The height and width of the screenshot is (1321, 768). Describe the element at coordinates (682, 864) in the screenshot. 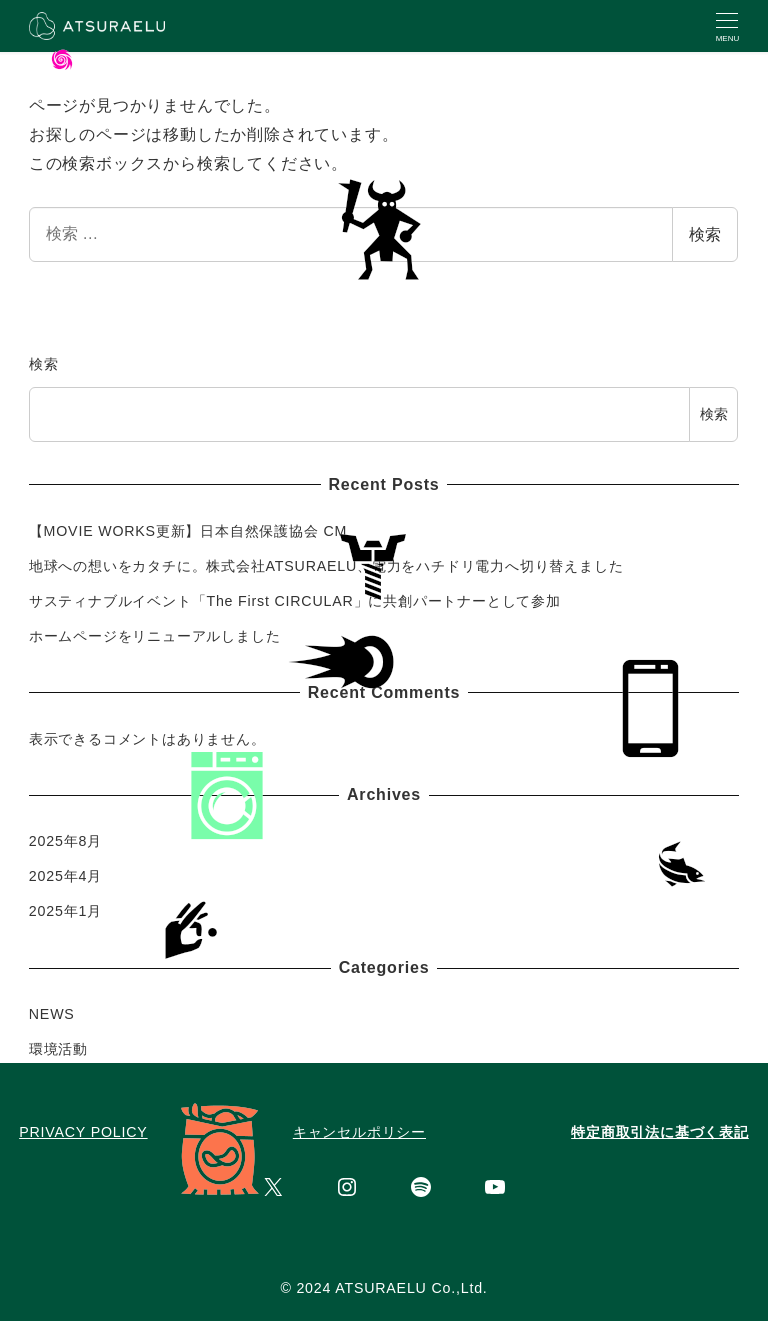

I see `select salmon as an ingredient` at that location.